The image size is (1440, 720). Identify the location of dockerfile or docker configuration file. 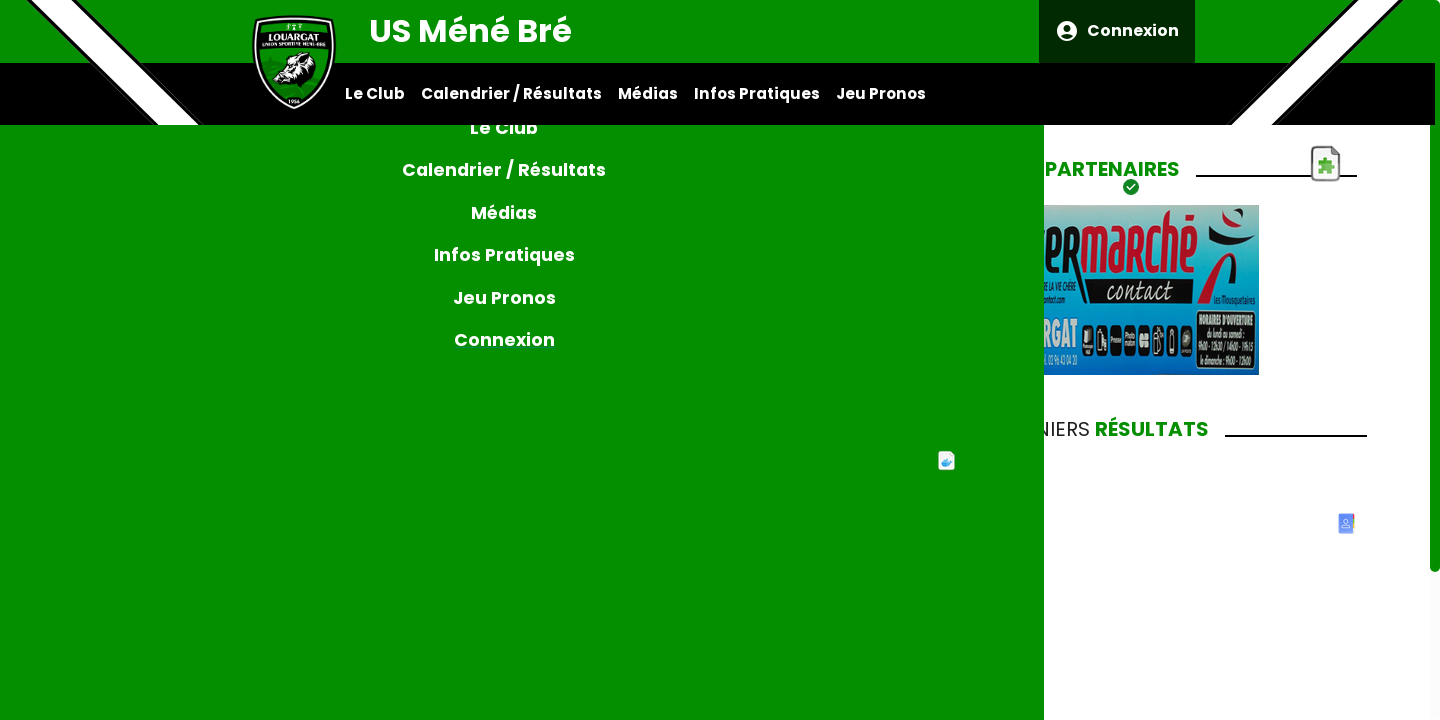
(946, 460).